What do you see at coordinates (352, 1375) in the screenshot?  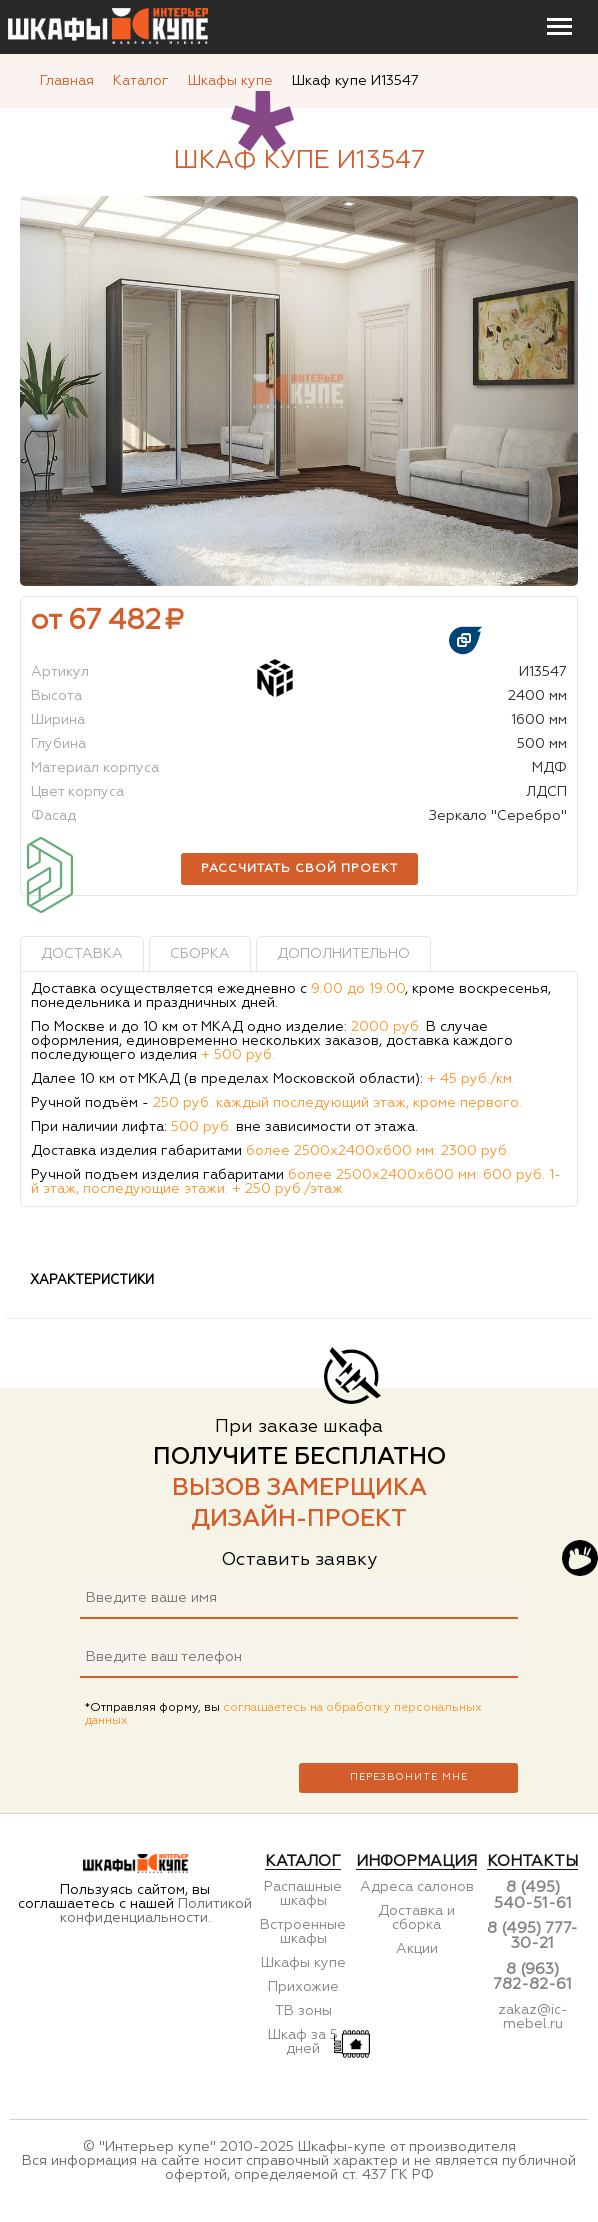 I see `open the Floatplane streaming platform` at bounding box center [352, 1375].